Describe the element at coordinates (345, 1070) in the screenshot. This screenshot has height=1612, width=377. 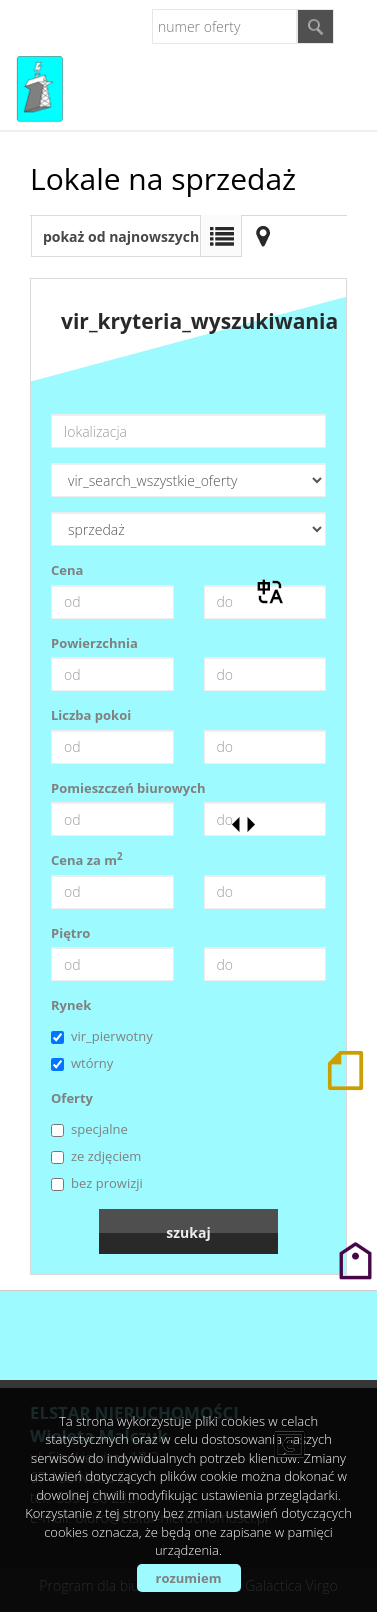
I see `view or open a document` at that location.